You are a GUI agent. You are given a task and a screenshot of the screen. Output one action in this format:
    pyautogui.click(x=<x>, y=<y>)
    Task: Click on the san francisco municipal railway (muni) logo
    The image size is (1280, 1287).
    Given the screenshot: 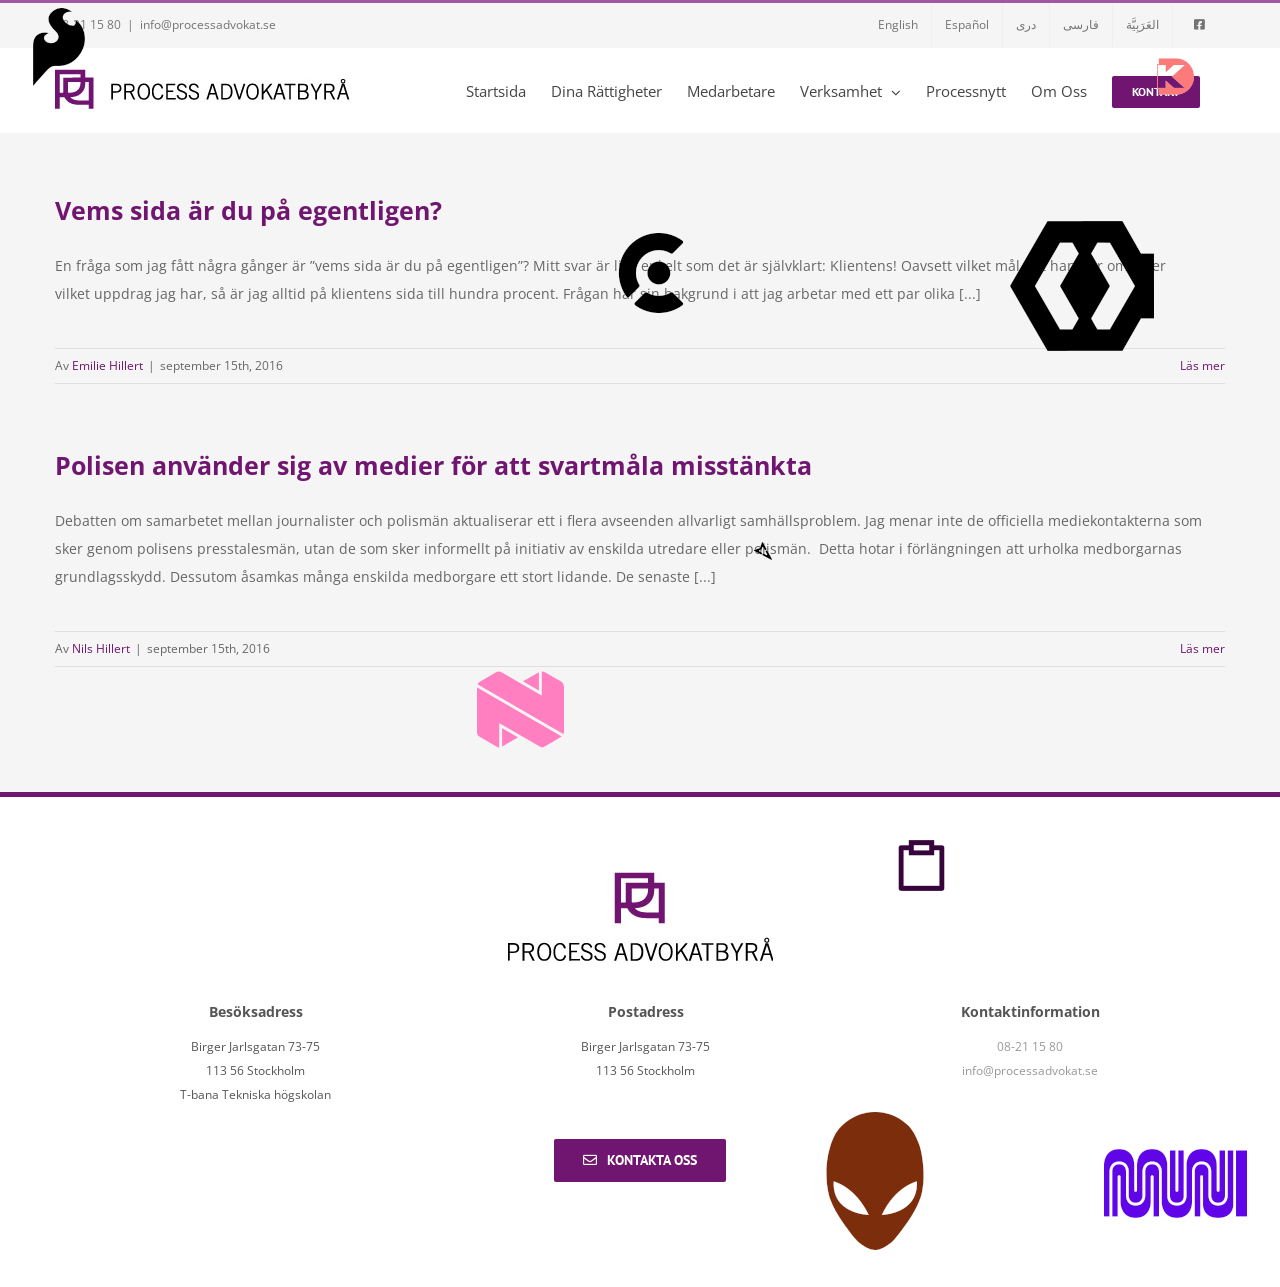 What is the action you would take?
    pyautogui.click(x=1175, y=1183)
    